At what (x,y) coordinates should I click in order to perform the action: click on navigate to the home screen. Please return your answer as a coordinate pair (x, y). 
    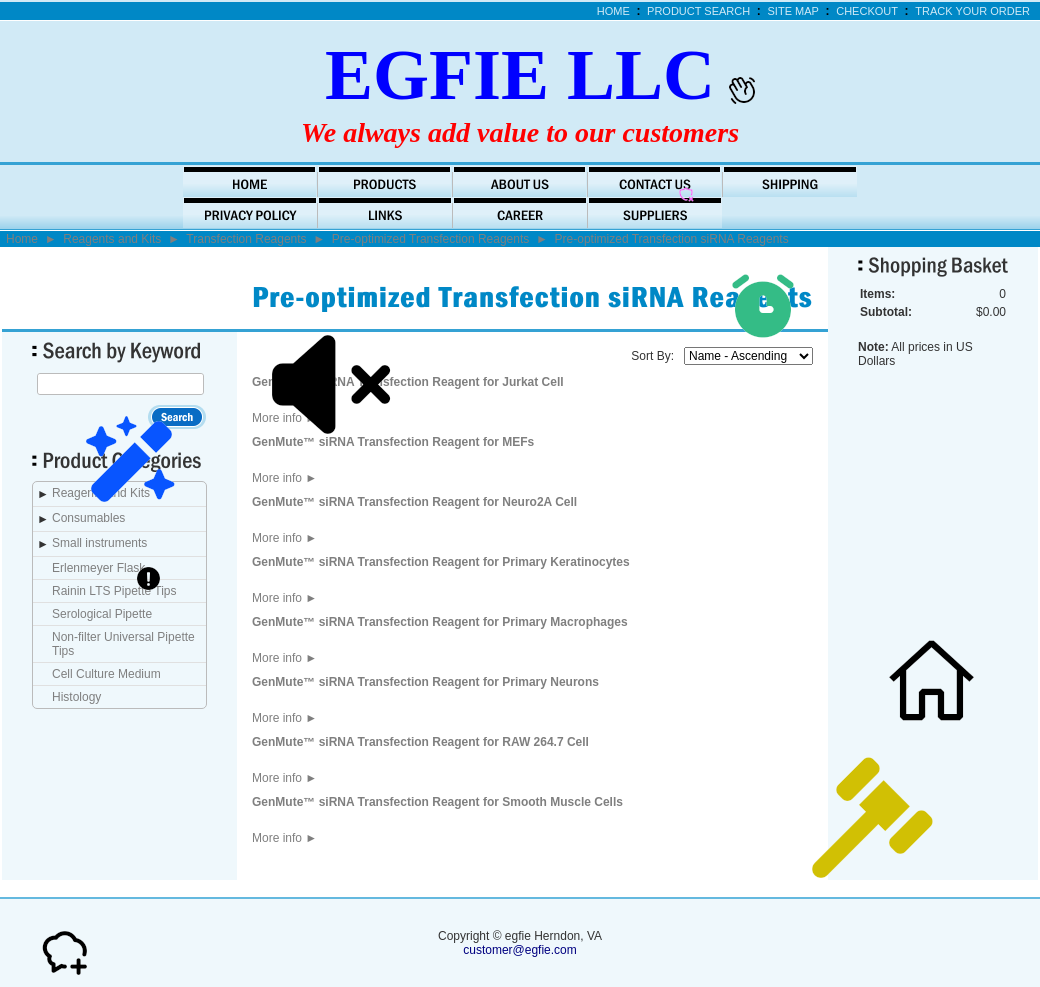
    Looking at the image, I should click on (931, 682).